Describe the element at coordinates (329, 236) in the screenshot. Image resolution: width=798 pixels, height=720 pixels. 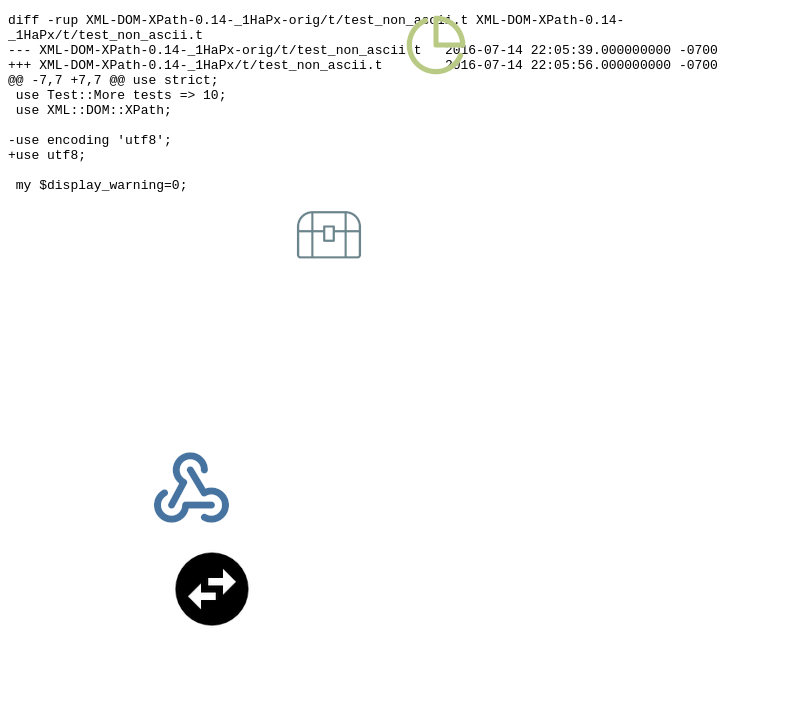
I see `access your rewards or collected items` at that location.